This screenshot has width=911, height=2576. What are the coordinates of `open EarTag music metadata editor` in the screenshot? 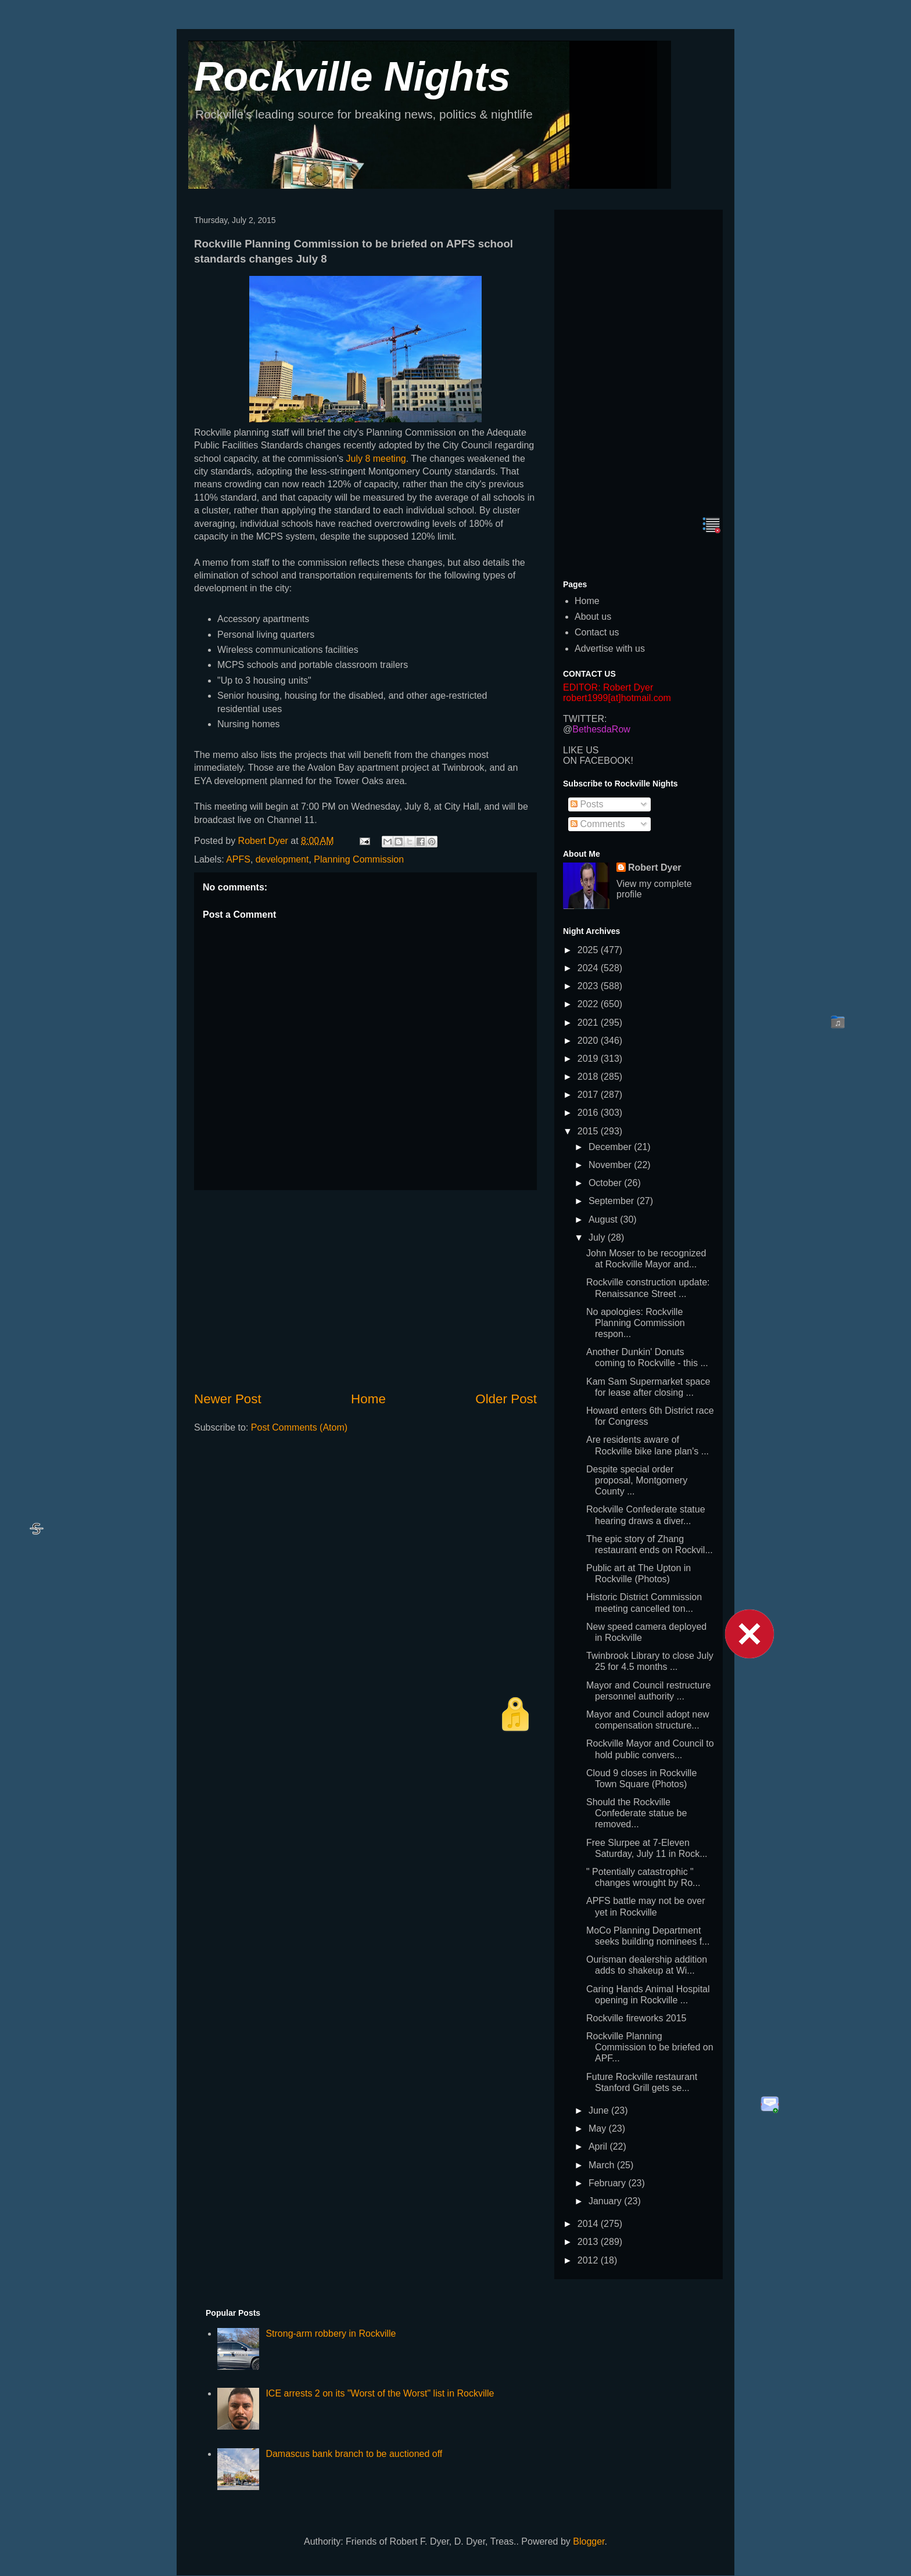 It's located at (515, 1714).